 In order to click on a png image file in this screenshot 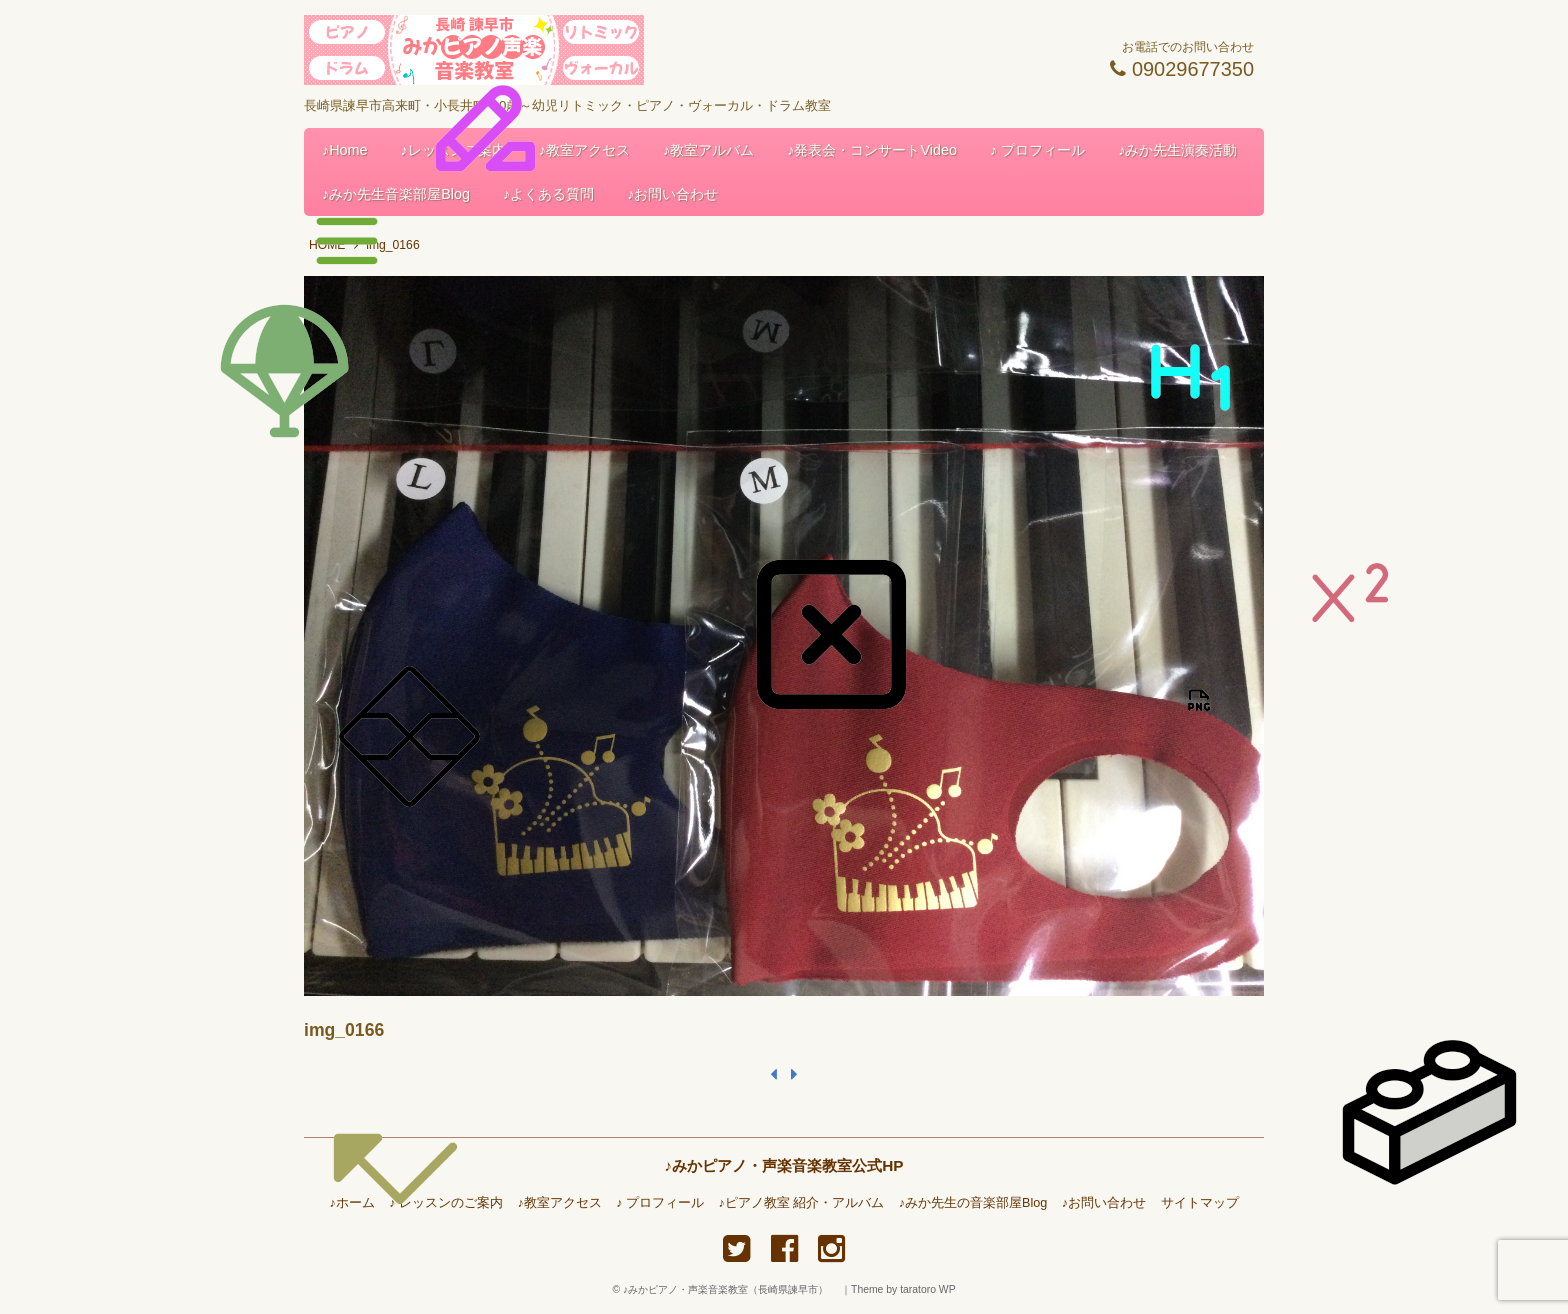, I will do `click(1199, 701)`.